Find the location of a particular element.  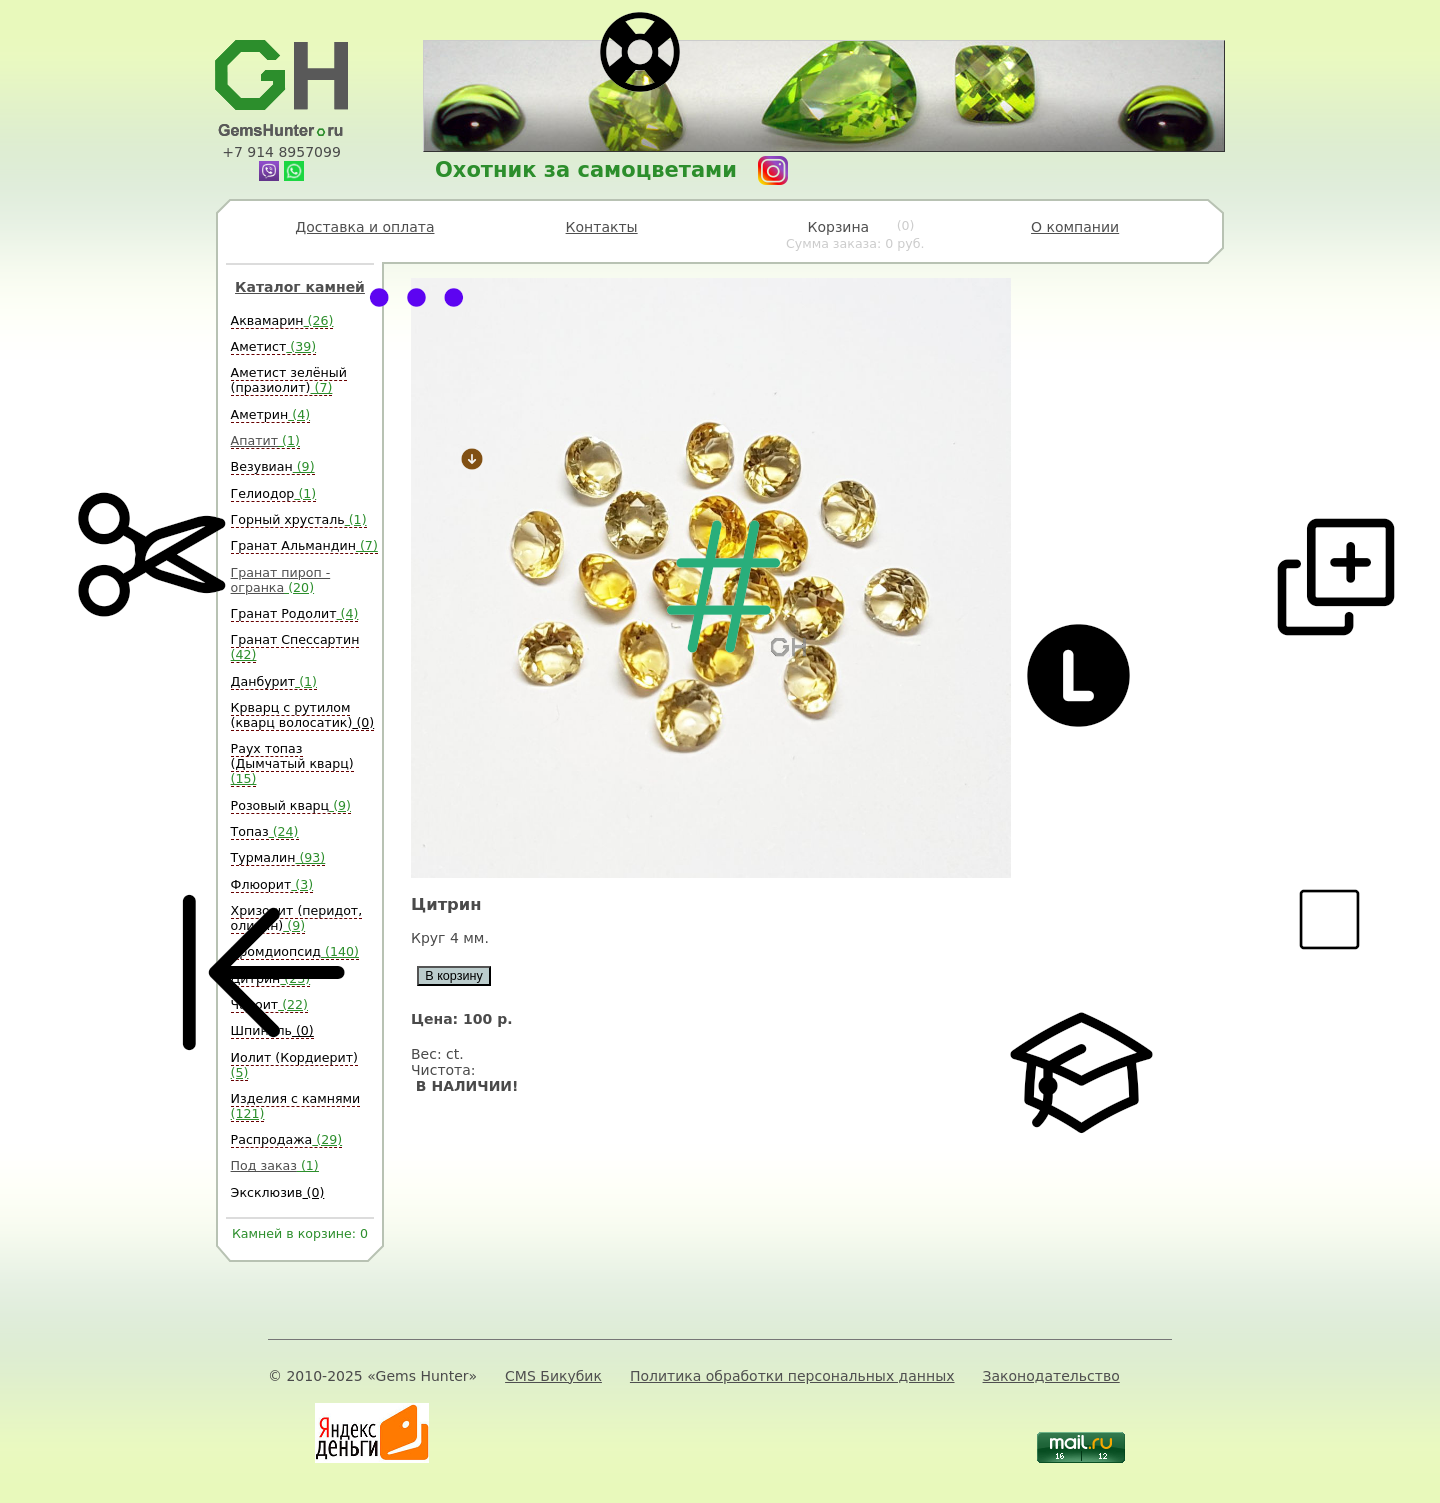

add or search hashtags is located at coordinates (723, 586).